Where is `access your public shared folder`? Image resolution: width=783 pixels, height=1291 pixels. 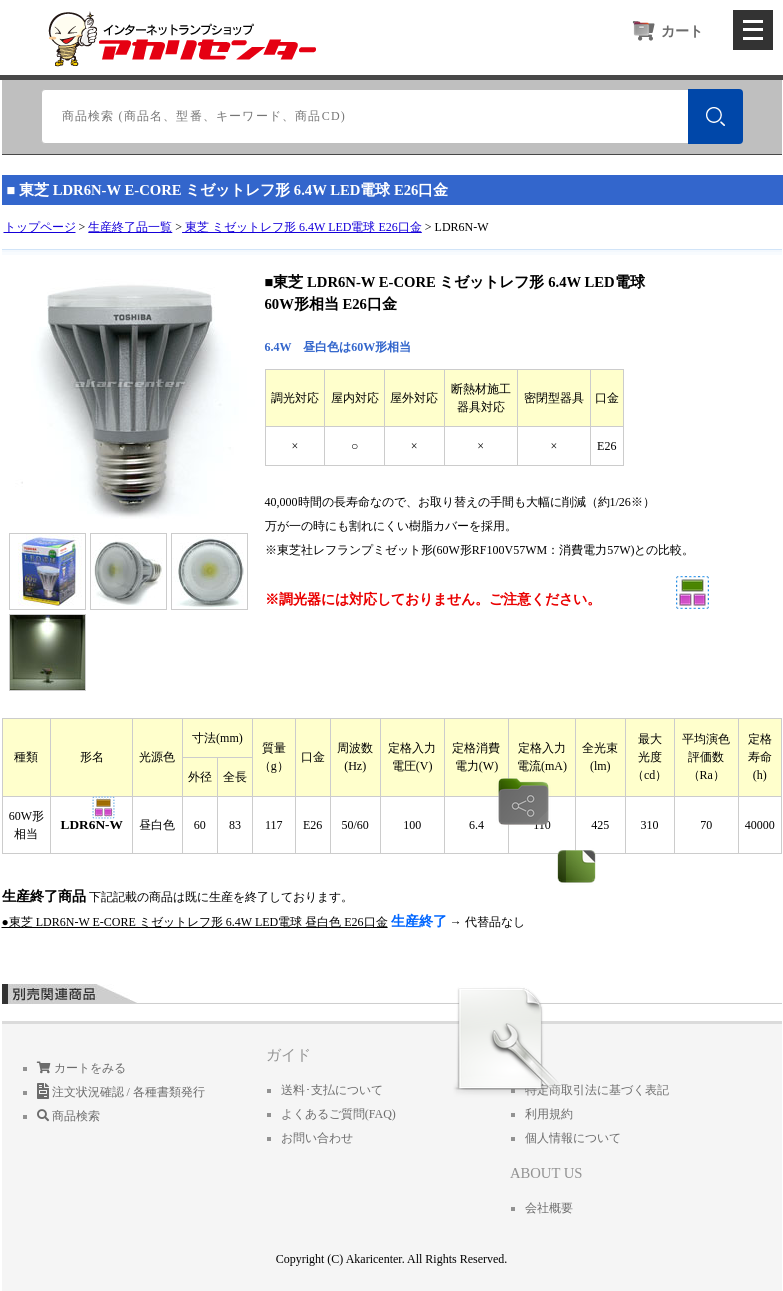
access your public shared folder is located at coordinates (523, 801).